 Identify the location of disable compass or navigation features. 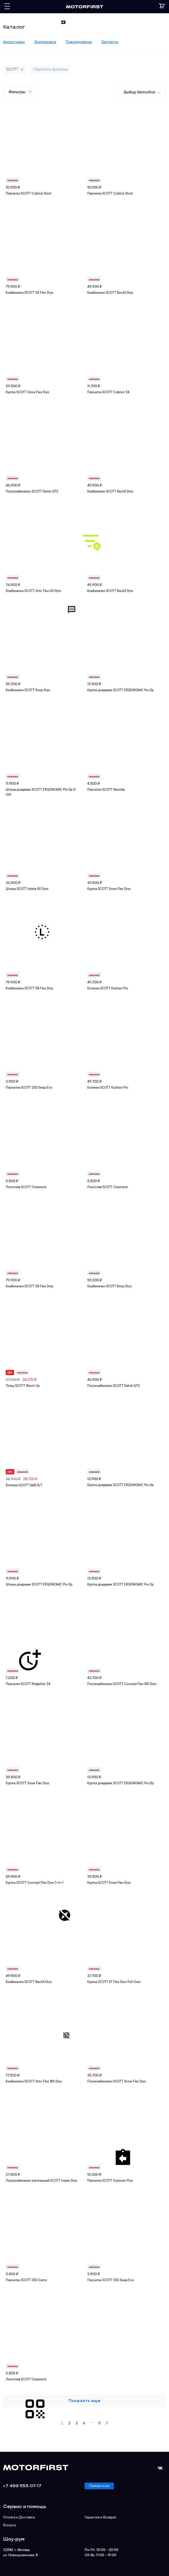
(65, 1915).